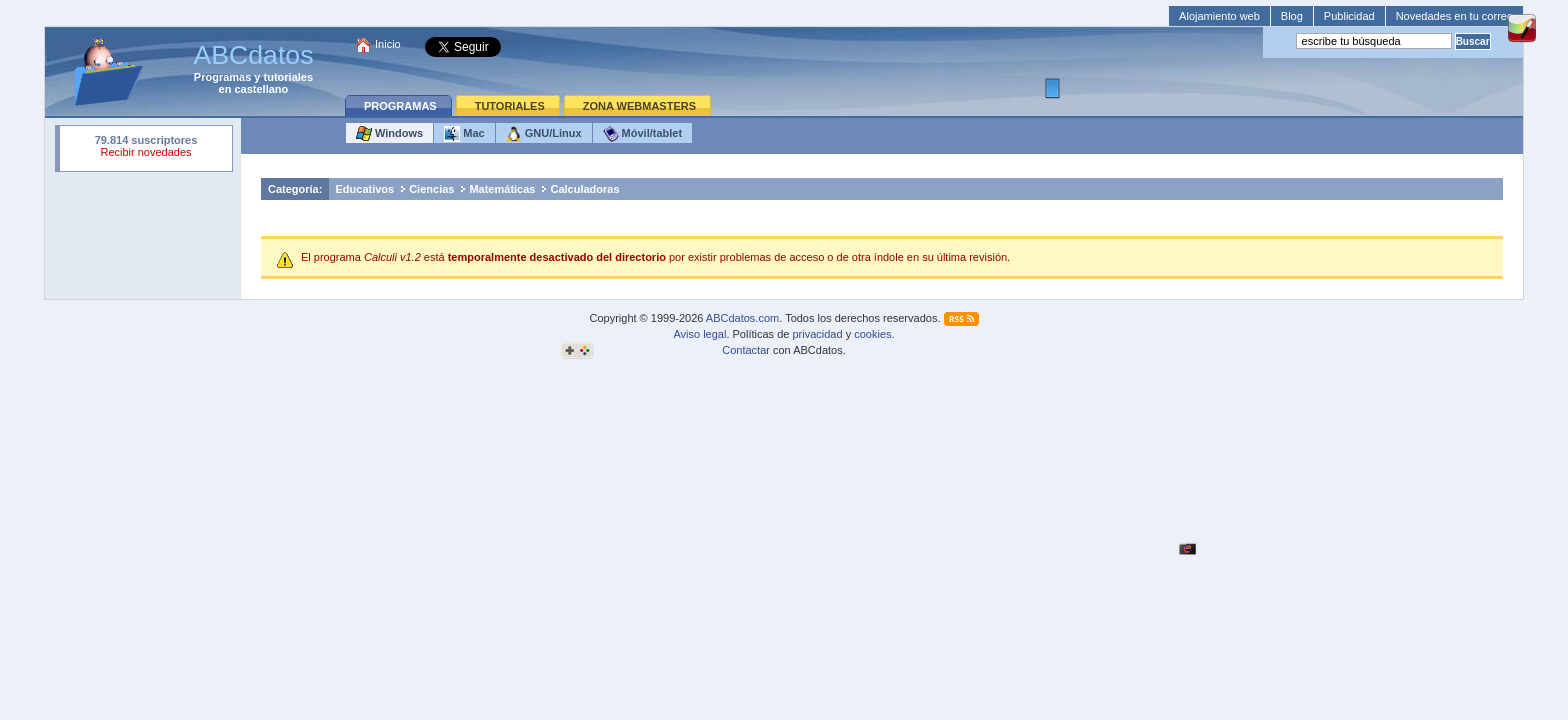 Image resolution: width=1568 pixels, height=720 pixels. What do you see at coordinates (577, 350) in the screenshot?
I see `open the games category or folder` at bounding box center [577, 350].